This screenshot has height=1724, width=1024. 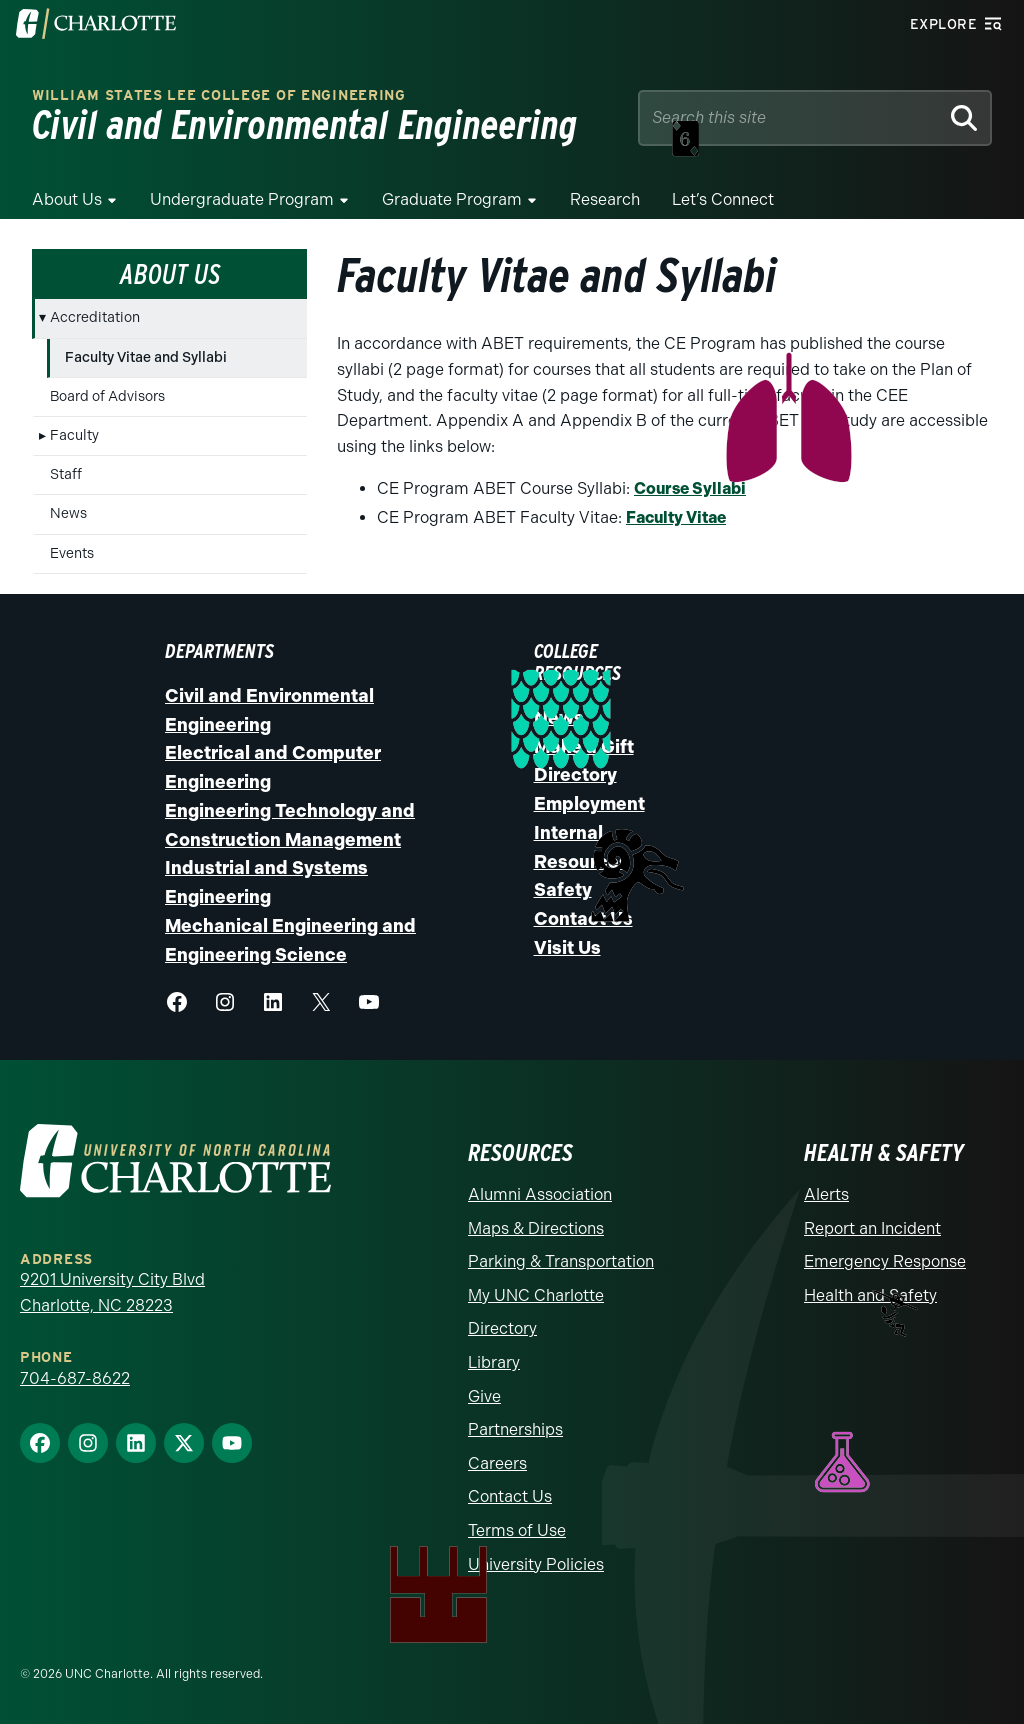 I want to click on flying fox or zipline activity icon, so click(x=893, y=1315).